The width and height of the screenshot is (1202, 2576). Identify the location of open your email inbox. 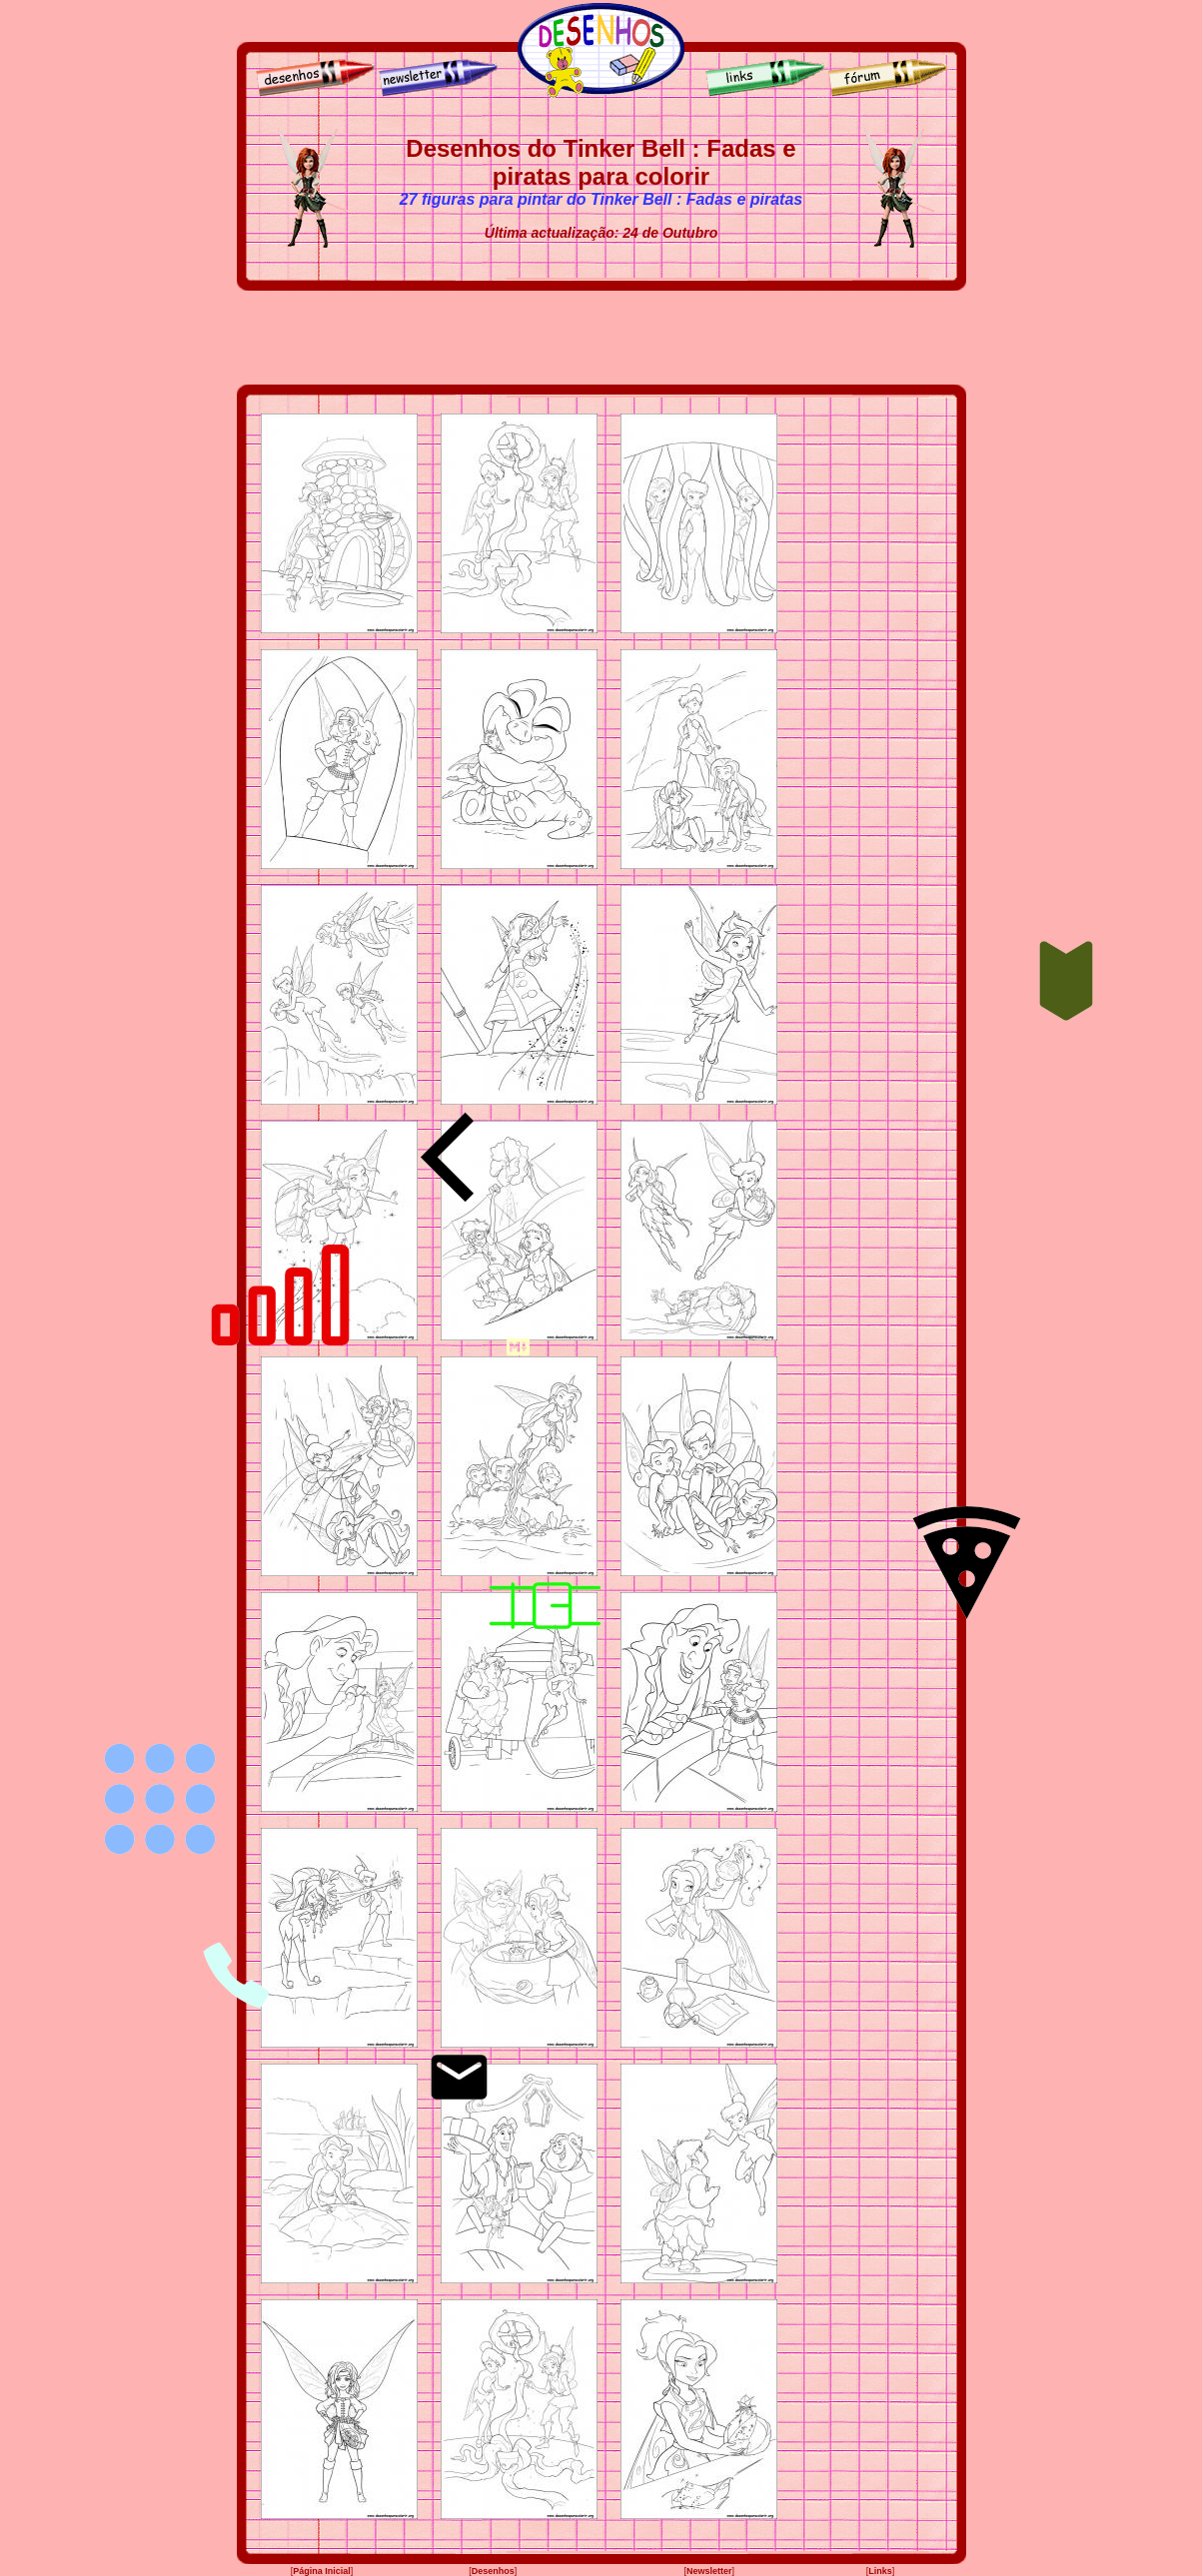
(459, 2077).